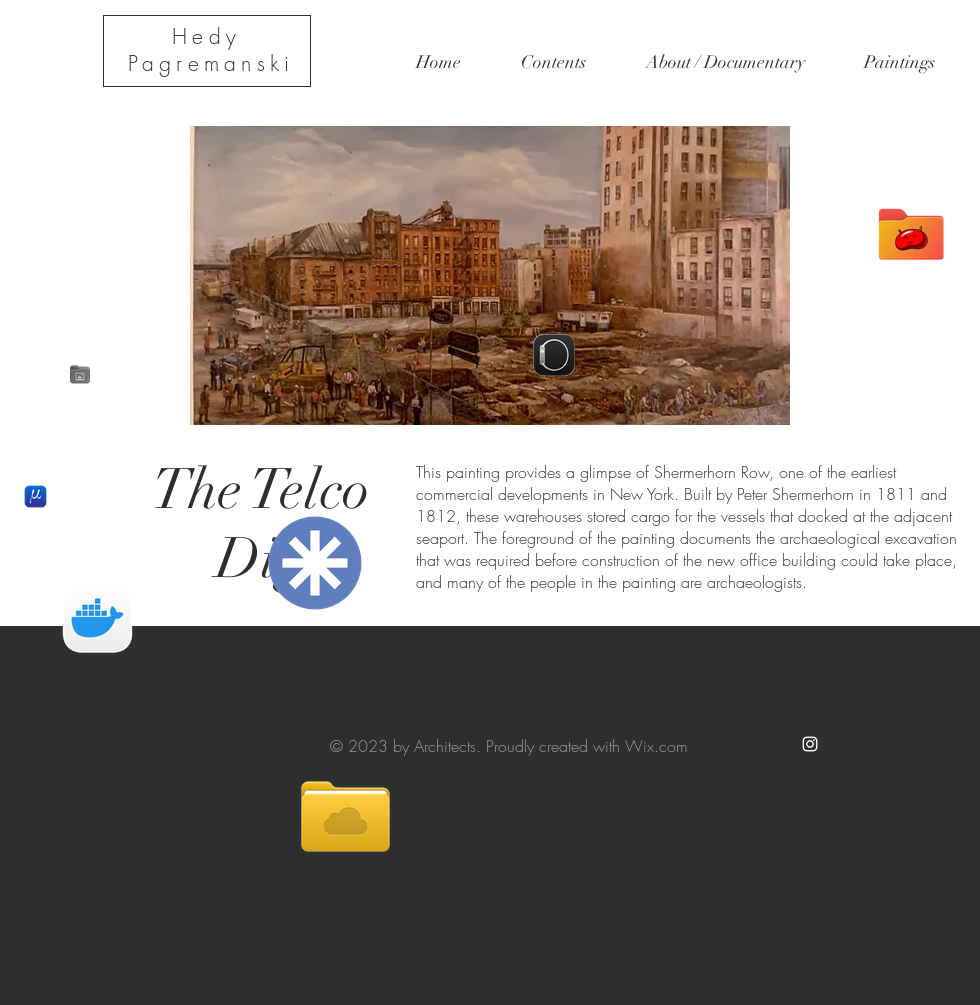 This screenshot has height=1005, width=980. Describe the element at coordinates (80, 374) in the screenshot. I see `open your pictures folder` at that location.